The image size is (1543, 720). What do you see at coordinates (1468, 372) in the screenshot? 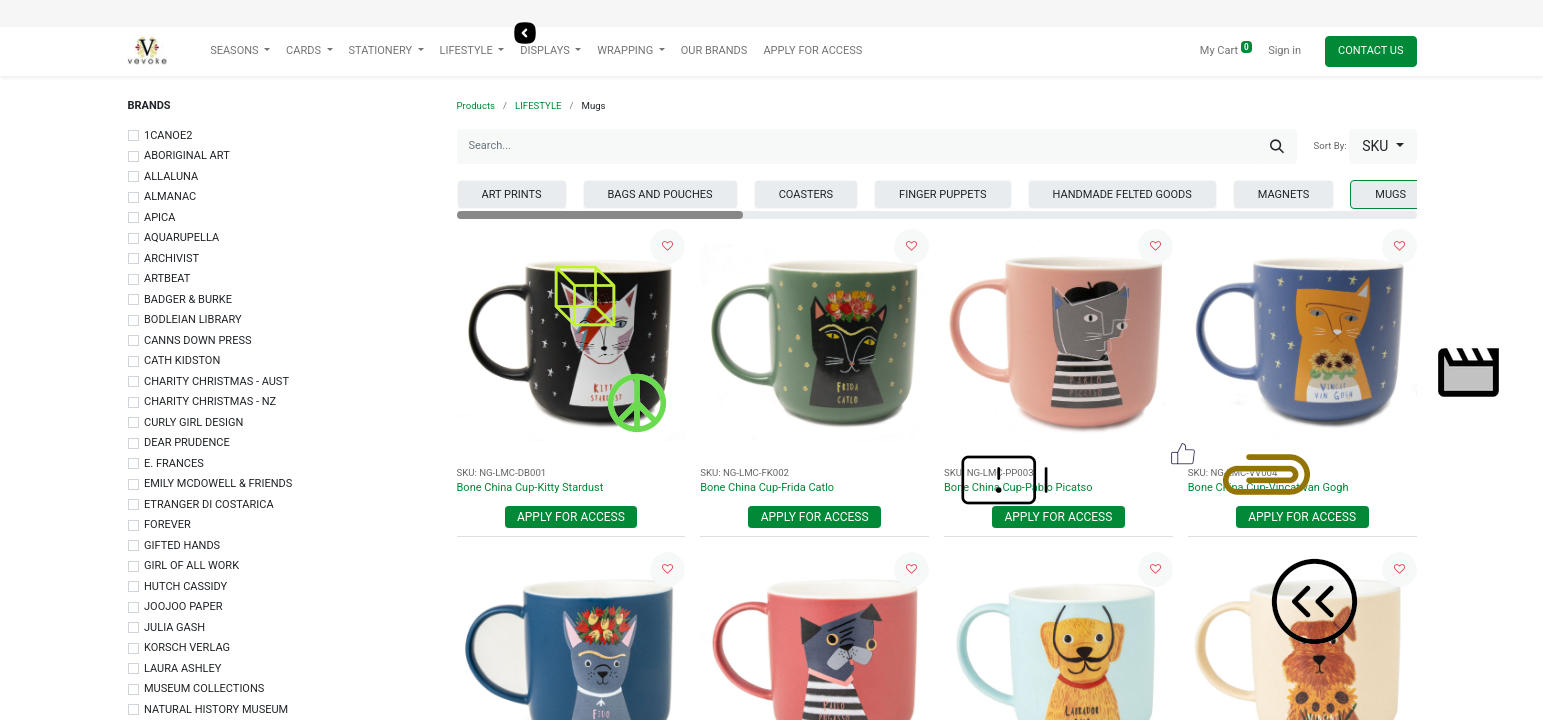
I see `access movies or video content` at bounding box center [1468, 372].